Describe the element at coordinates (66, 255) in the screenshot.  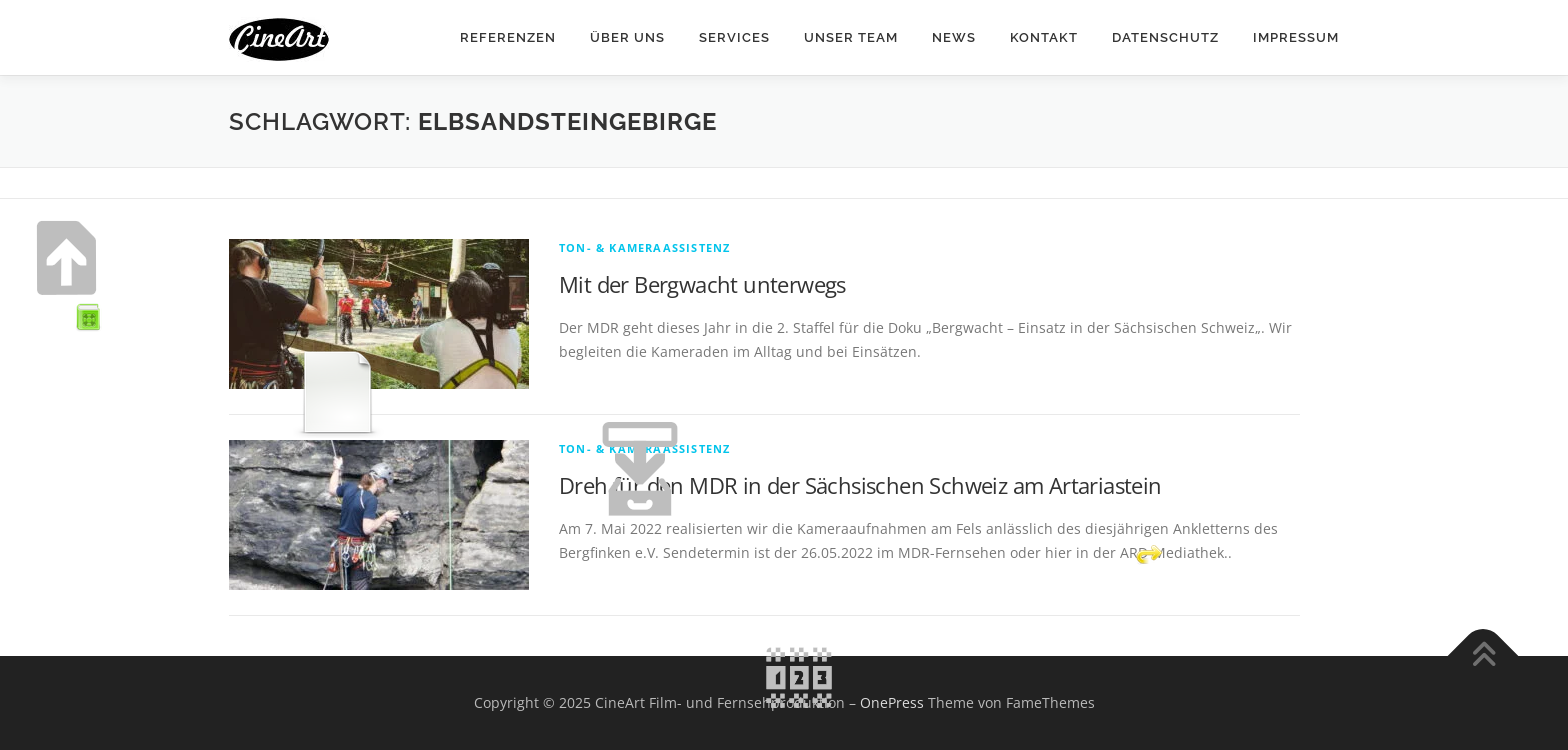
I see `send or share a document` at that location.